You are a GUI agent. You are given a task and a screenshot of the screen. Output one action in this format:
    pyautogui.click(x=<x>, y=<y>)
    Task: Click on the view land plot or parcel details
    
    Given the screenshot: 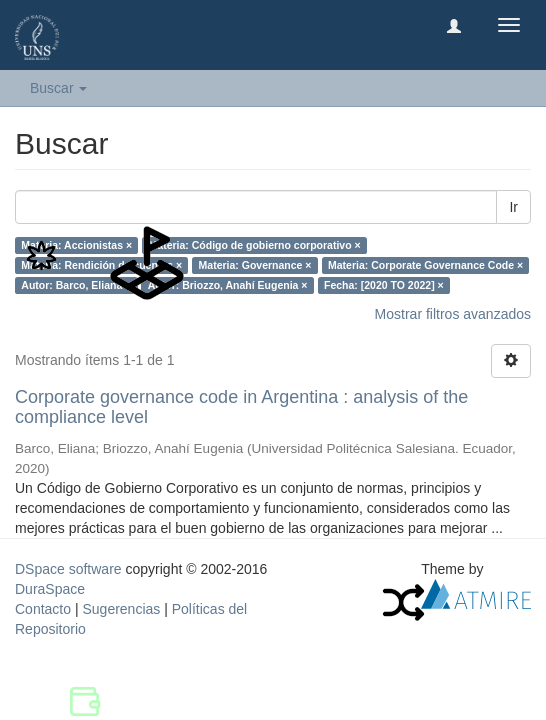 What is the action you would take?
    pyautogui.click(x=147, y=263)
    